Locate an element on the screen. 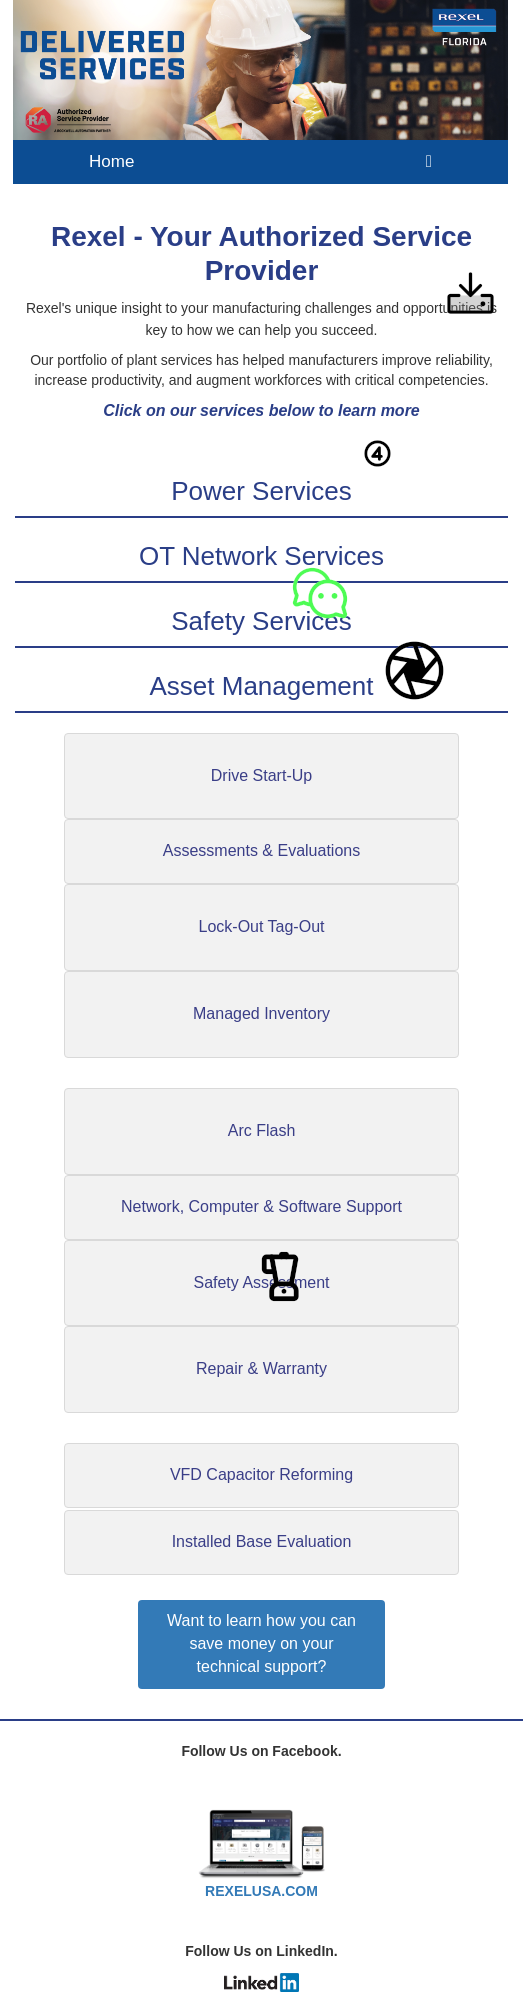  indicates step four in a multi-step process is located at coordinates (377, 453).